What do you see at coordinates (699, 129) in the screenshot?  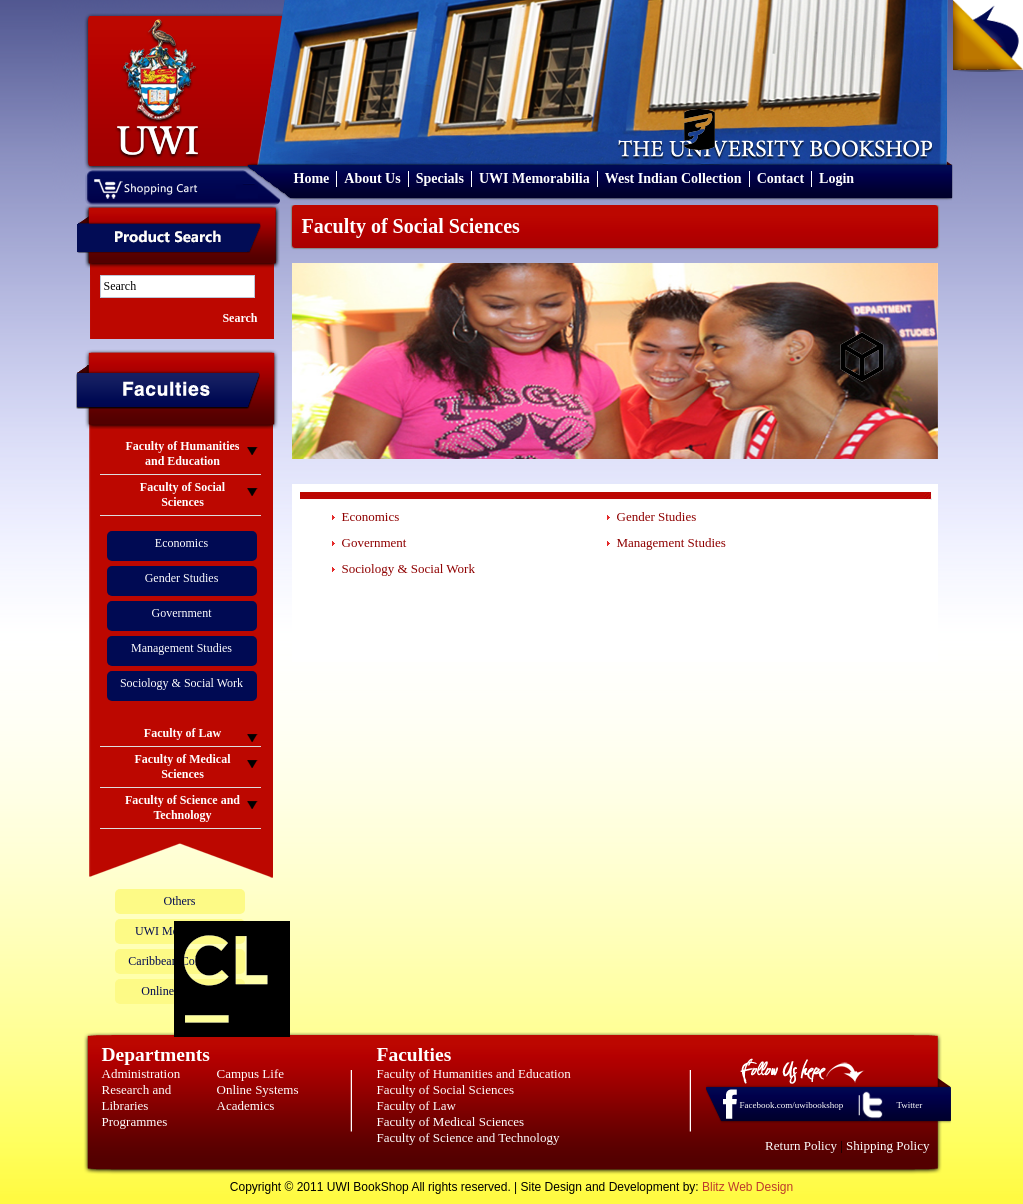 I see `flyway database migration tool logo` at bounding box center [699, 129].